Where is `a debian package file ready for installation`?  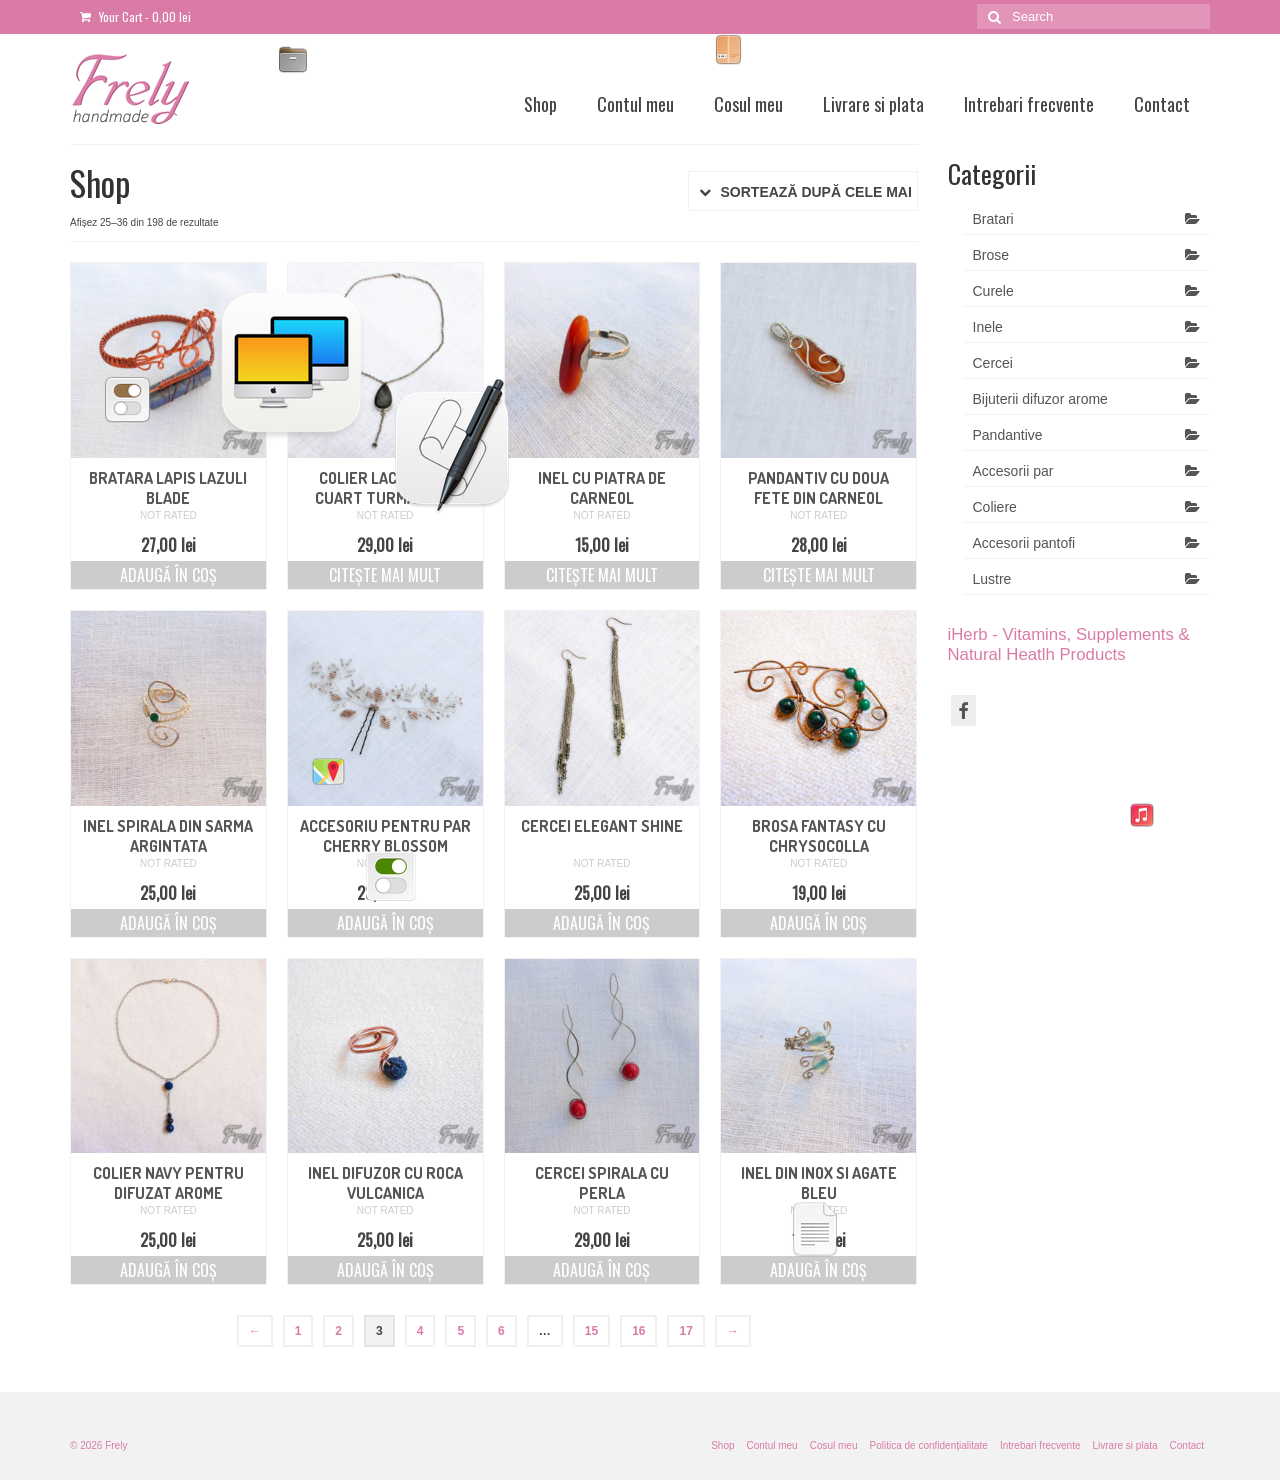
a debian package file ready for installation is located at coordinates (728, 49).